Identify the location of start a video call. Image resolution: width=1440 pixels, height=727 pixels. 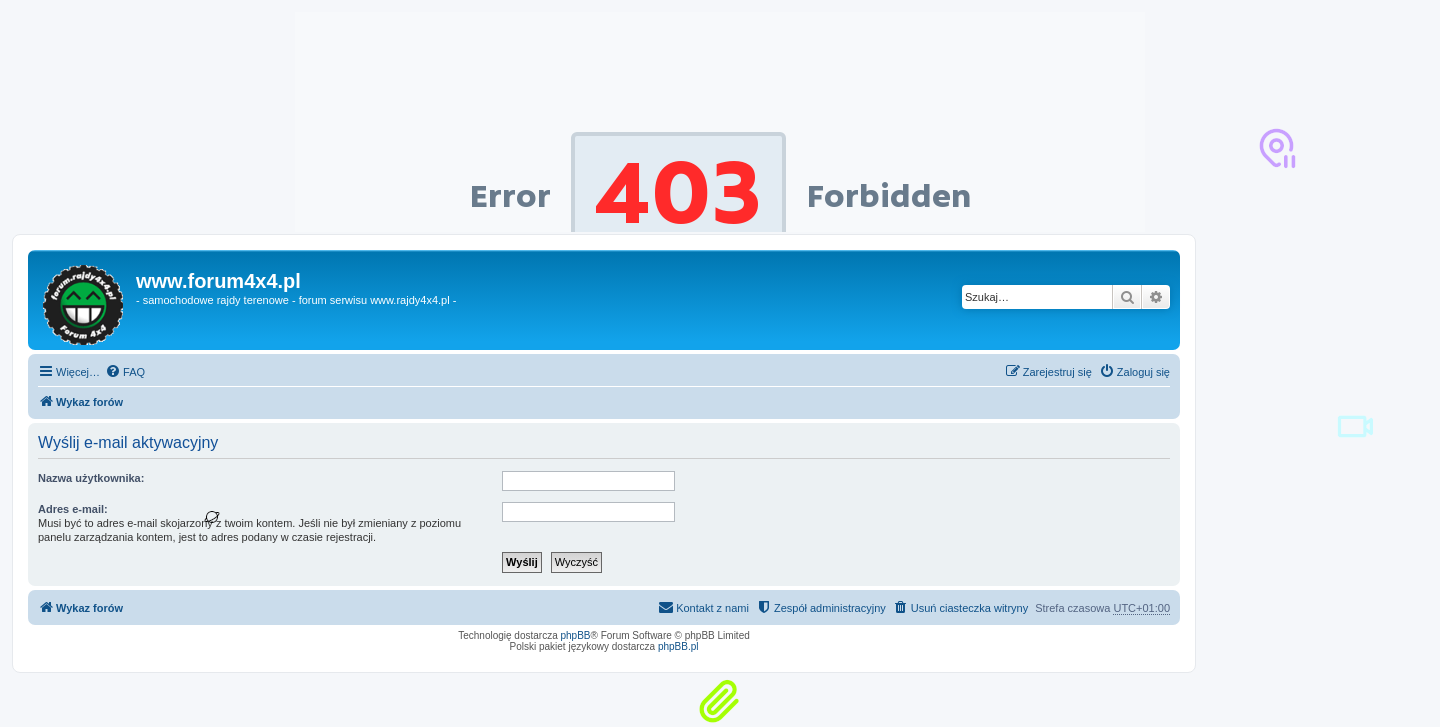
(1354, 426).